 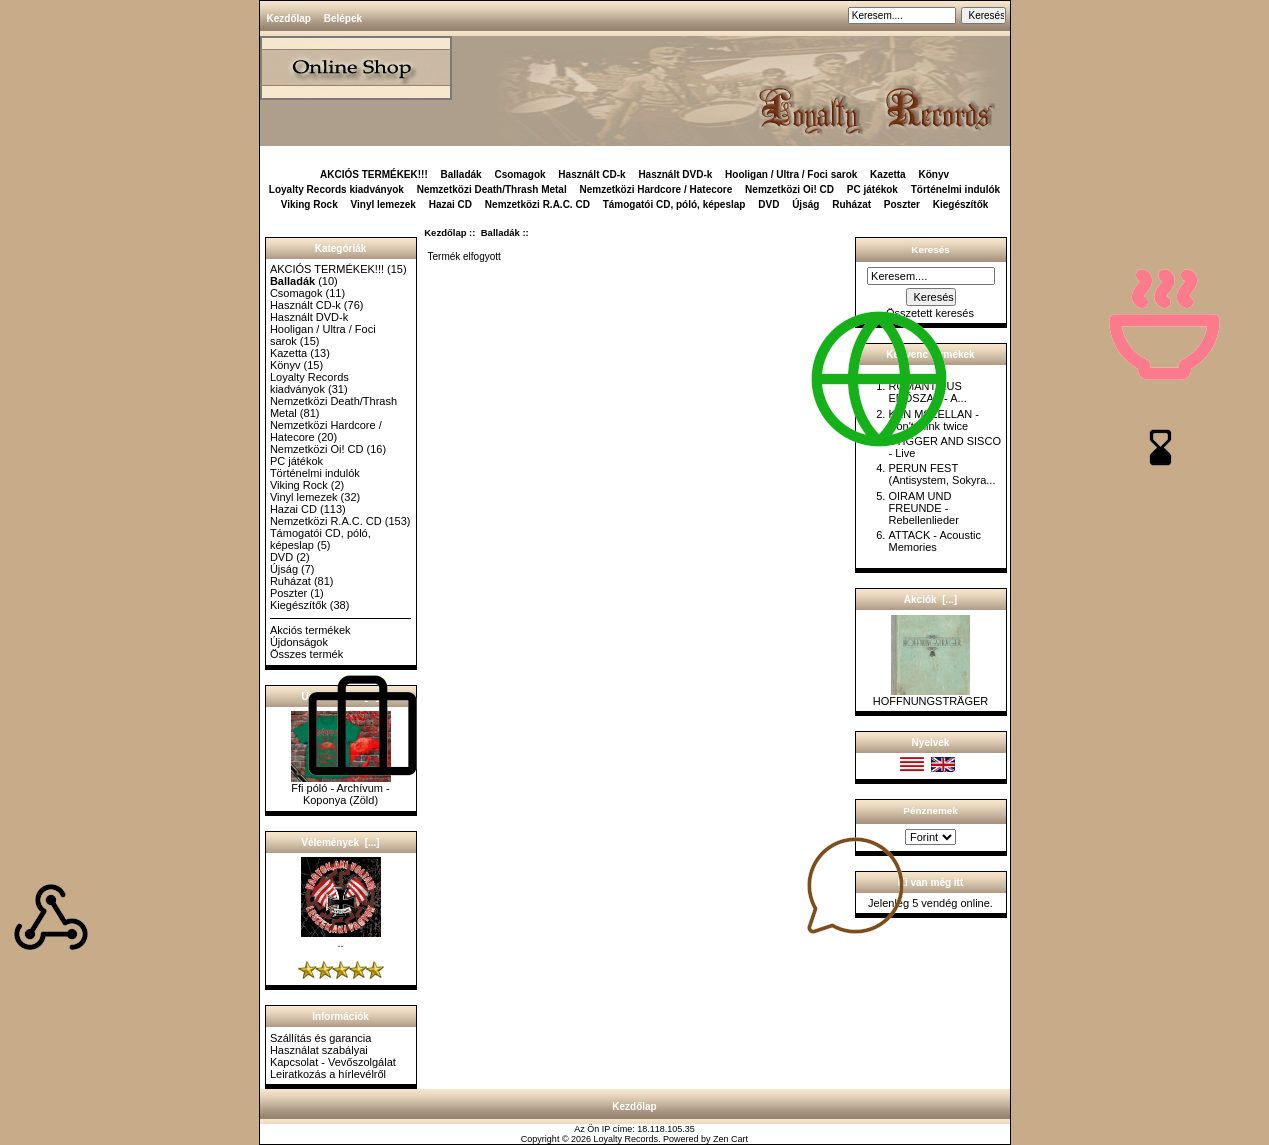 What do you see at coordinates (879, 379) in the screenshot?
I see `access website or browse the web` at bounding box center [879, 379].